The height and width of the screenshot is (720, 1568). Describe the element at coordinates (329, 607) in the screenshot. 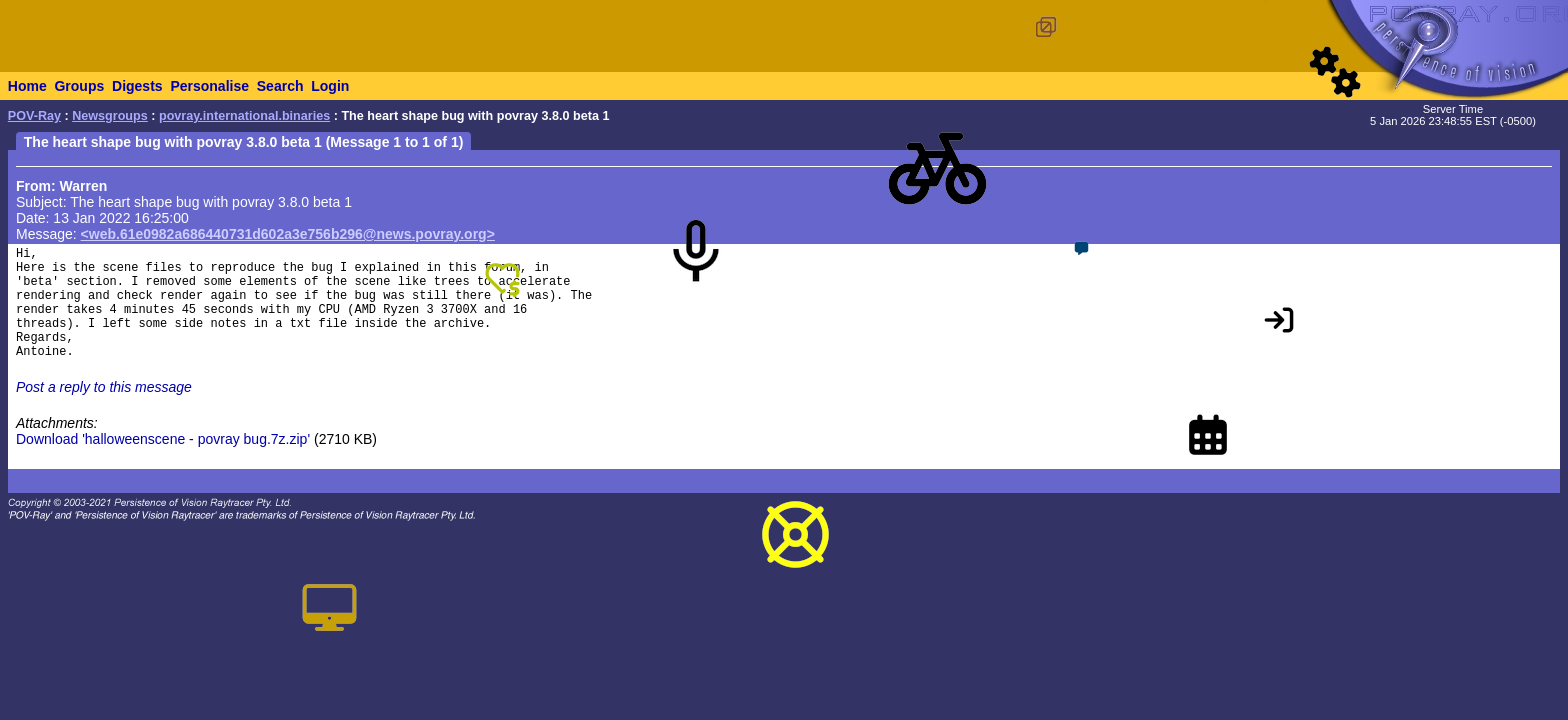

I see `switch to desktop view` at that location.